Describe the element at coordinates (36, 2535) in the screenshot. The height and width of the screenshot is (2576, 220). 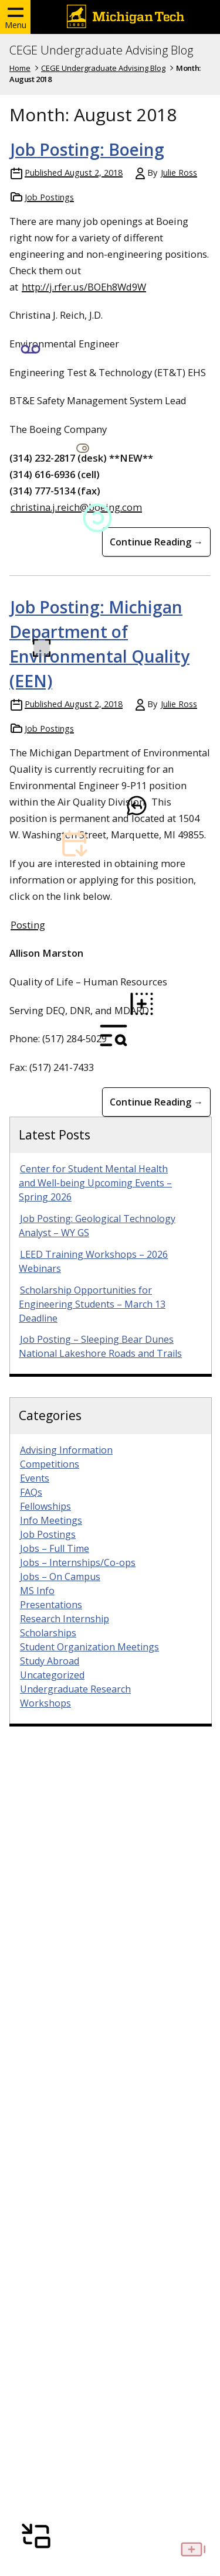
I see `enable picture-in-picture mode` at that location.